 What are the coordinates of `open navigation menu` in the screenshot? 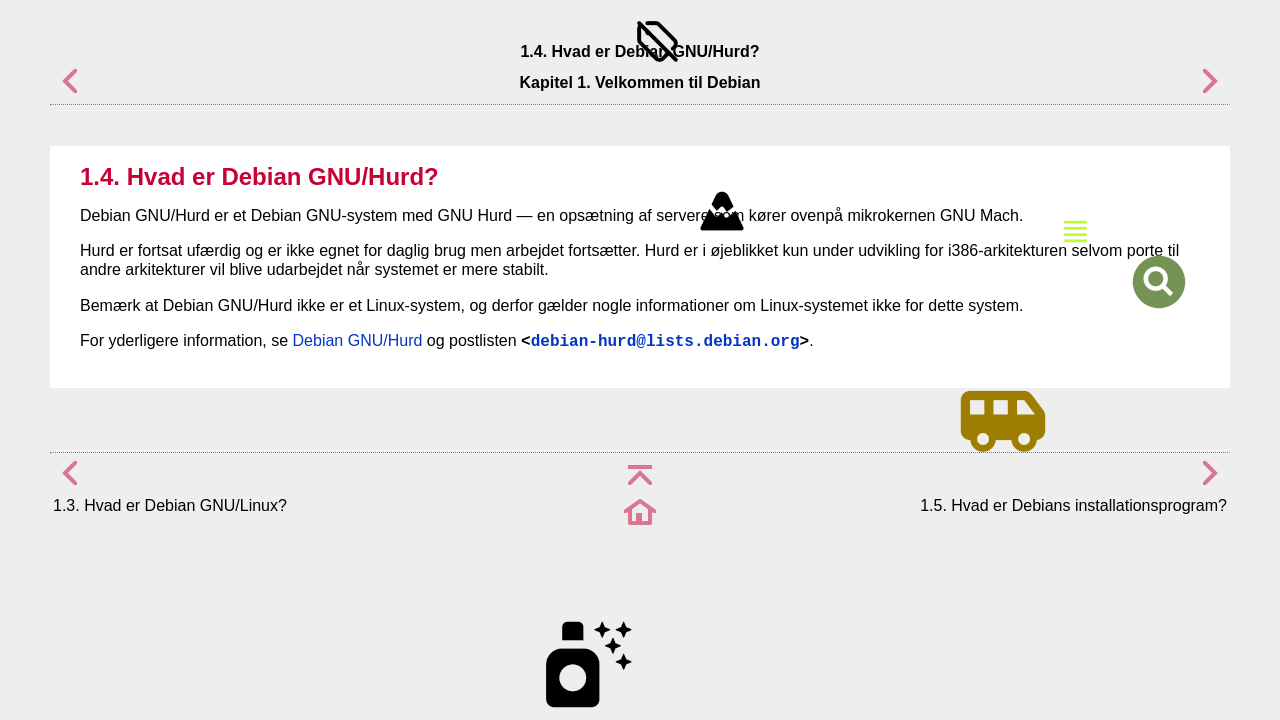 It's located at (1075, 231).